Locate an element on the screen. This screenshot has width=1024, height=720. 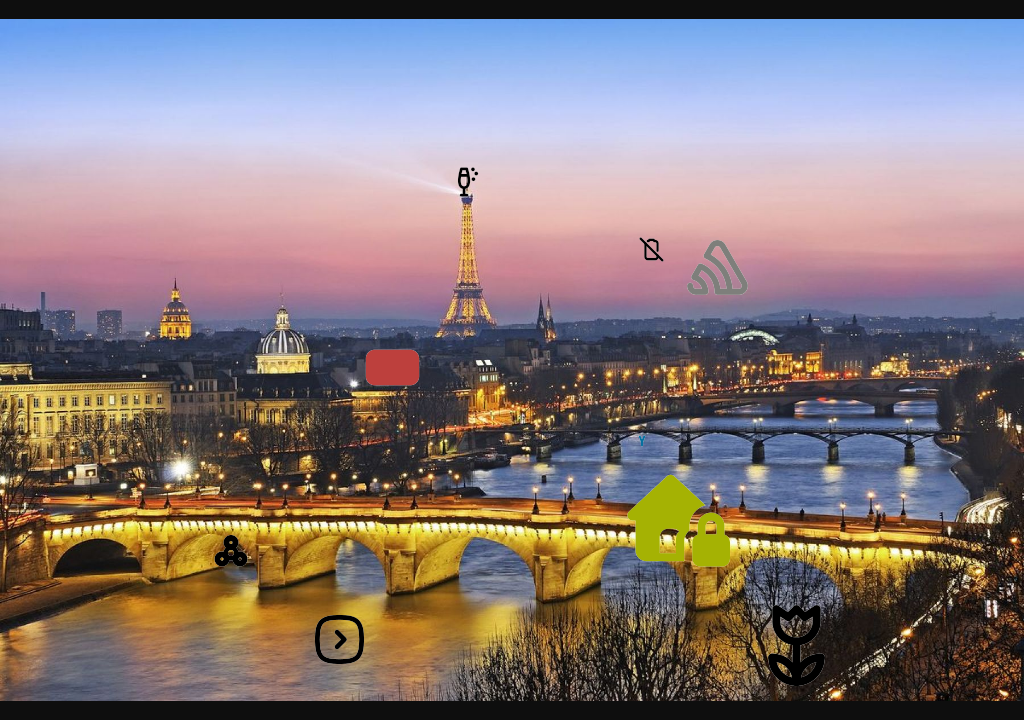
indicates a "Y" label or category marker is located at coordinates (642, 441).